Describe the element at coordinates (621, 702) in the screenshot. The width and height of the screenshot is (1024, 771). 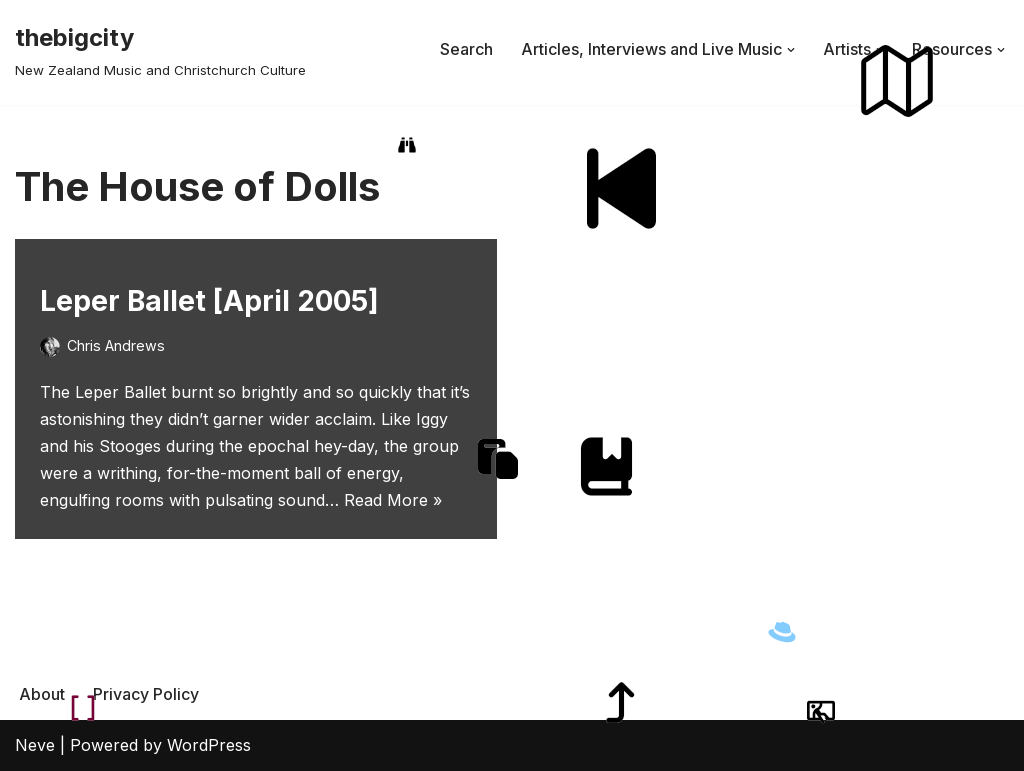
I see `go up one level in navigation` at that location.